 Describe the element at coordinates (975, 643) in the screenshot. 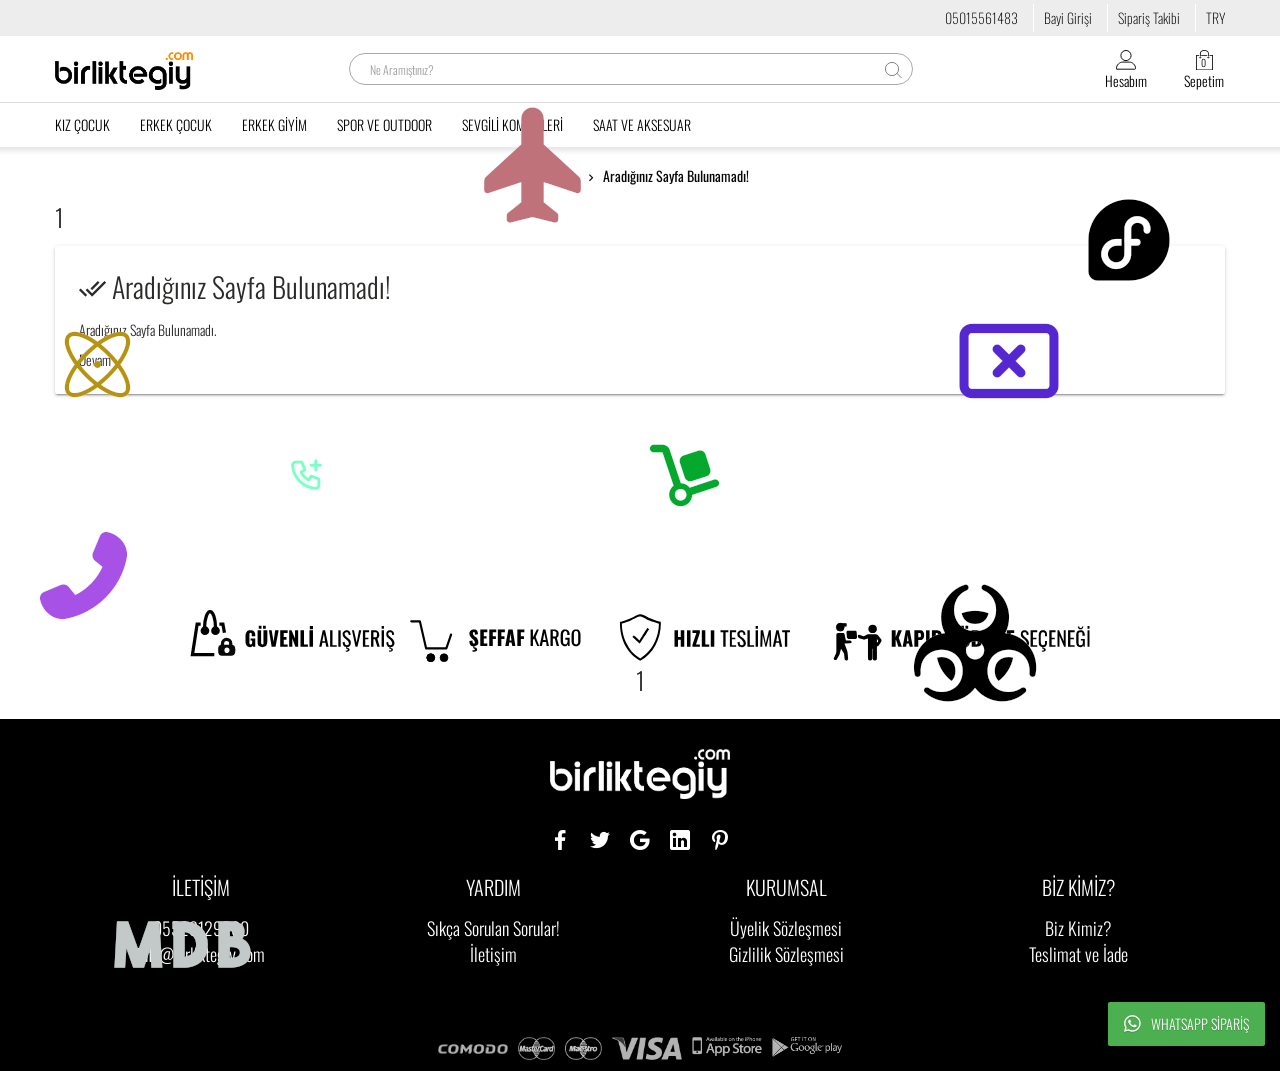

I see `indicates hazardous or dangerous content` at that location.